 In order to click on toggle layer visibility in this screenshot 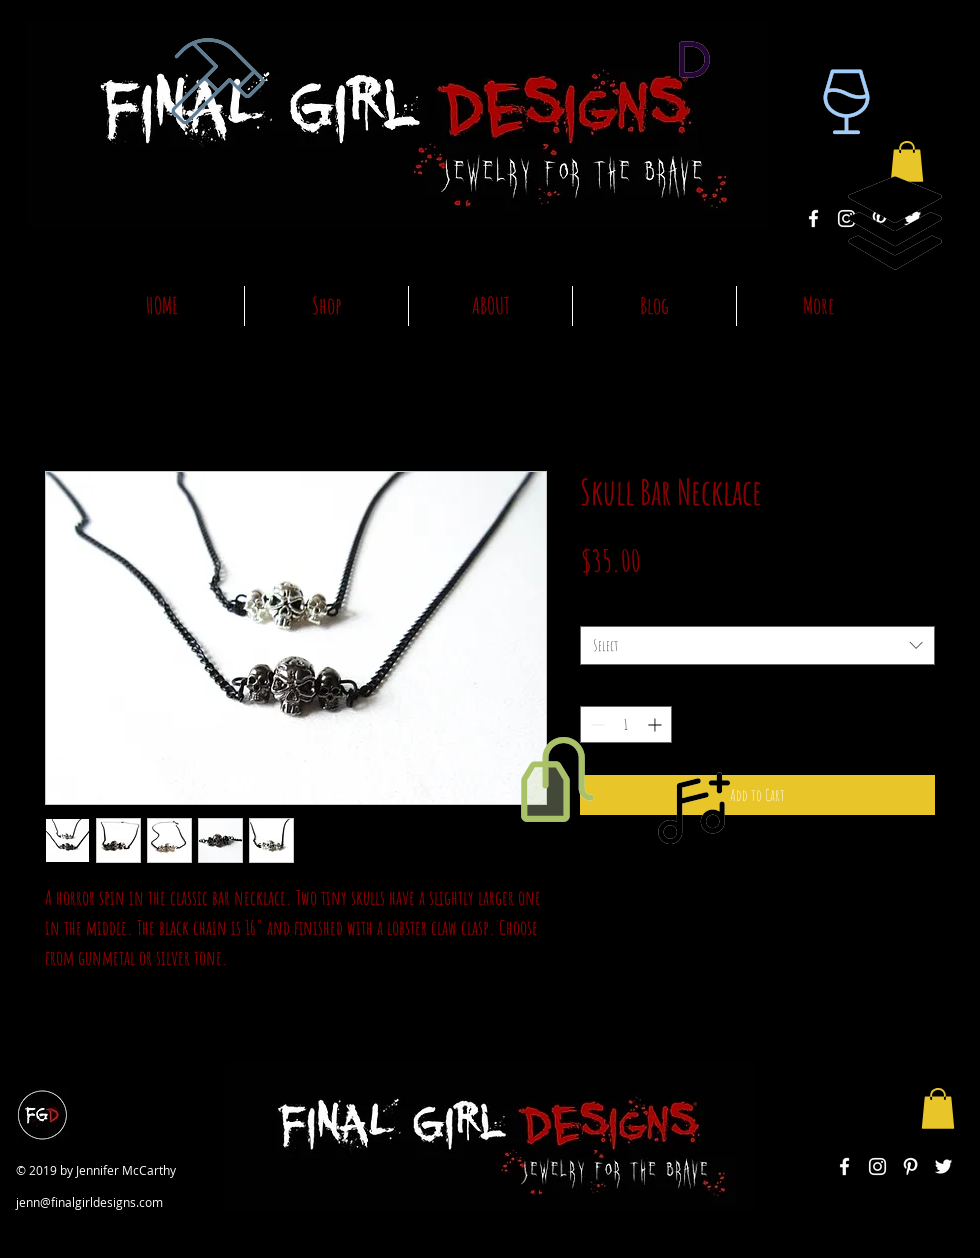, I will do `click(895, 223)`.